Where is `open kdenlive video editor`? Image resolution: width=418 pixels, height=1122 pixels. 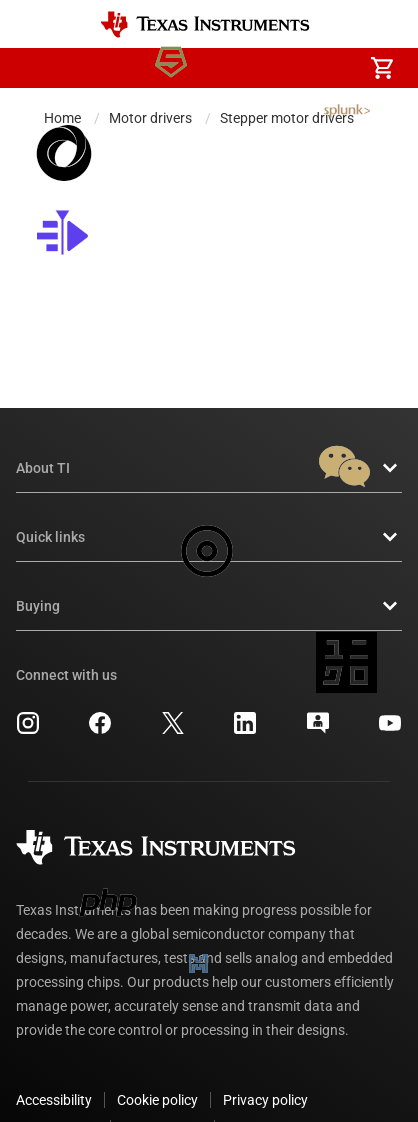
open kdenlive video editor is located at coordinates (62, 232).